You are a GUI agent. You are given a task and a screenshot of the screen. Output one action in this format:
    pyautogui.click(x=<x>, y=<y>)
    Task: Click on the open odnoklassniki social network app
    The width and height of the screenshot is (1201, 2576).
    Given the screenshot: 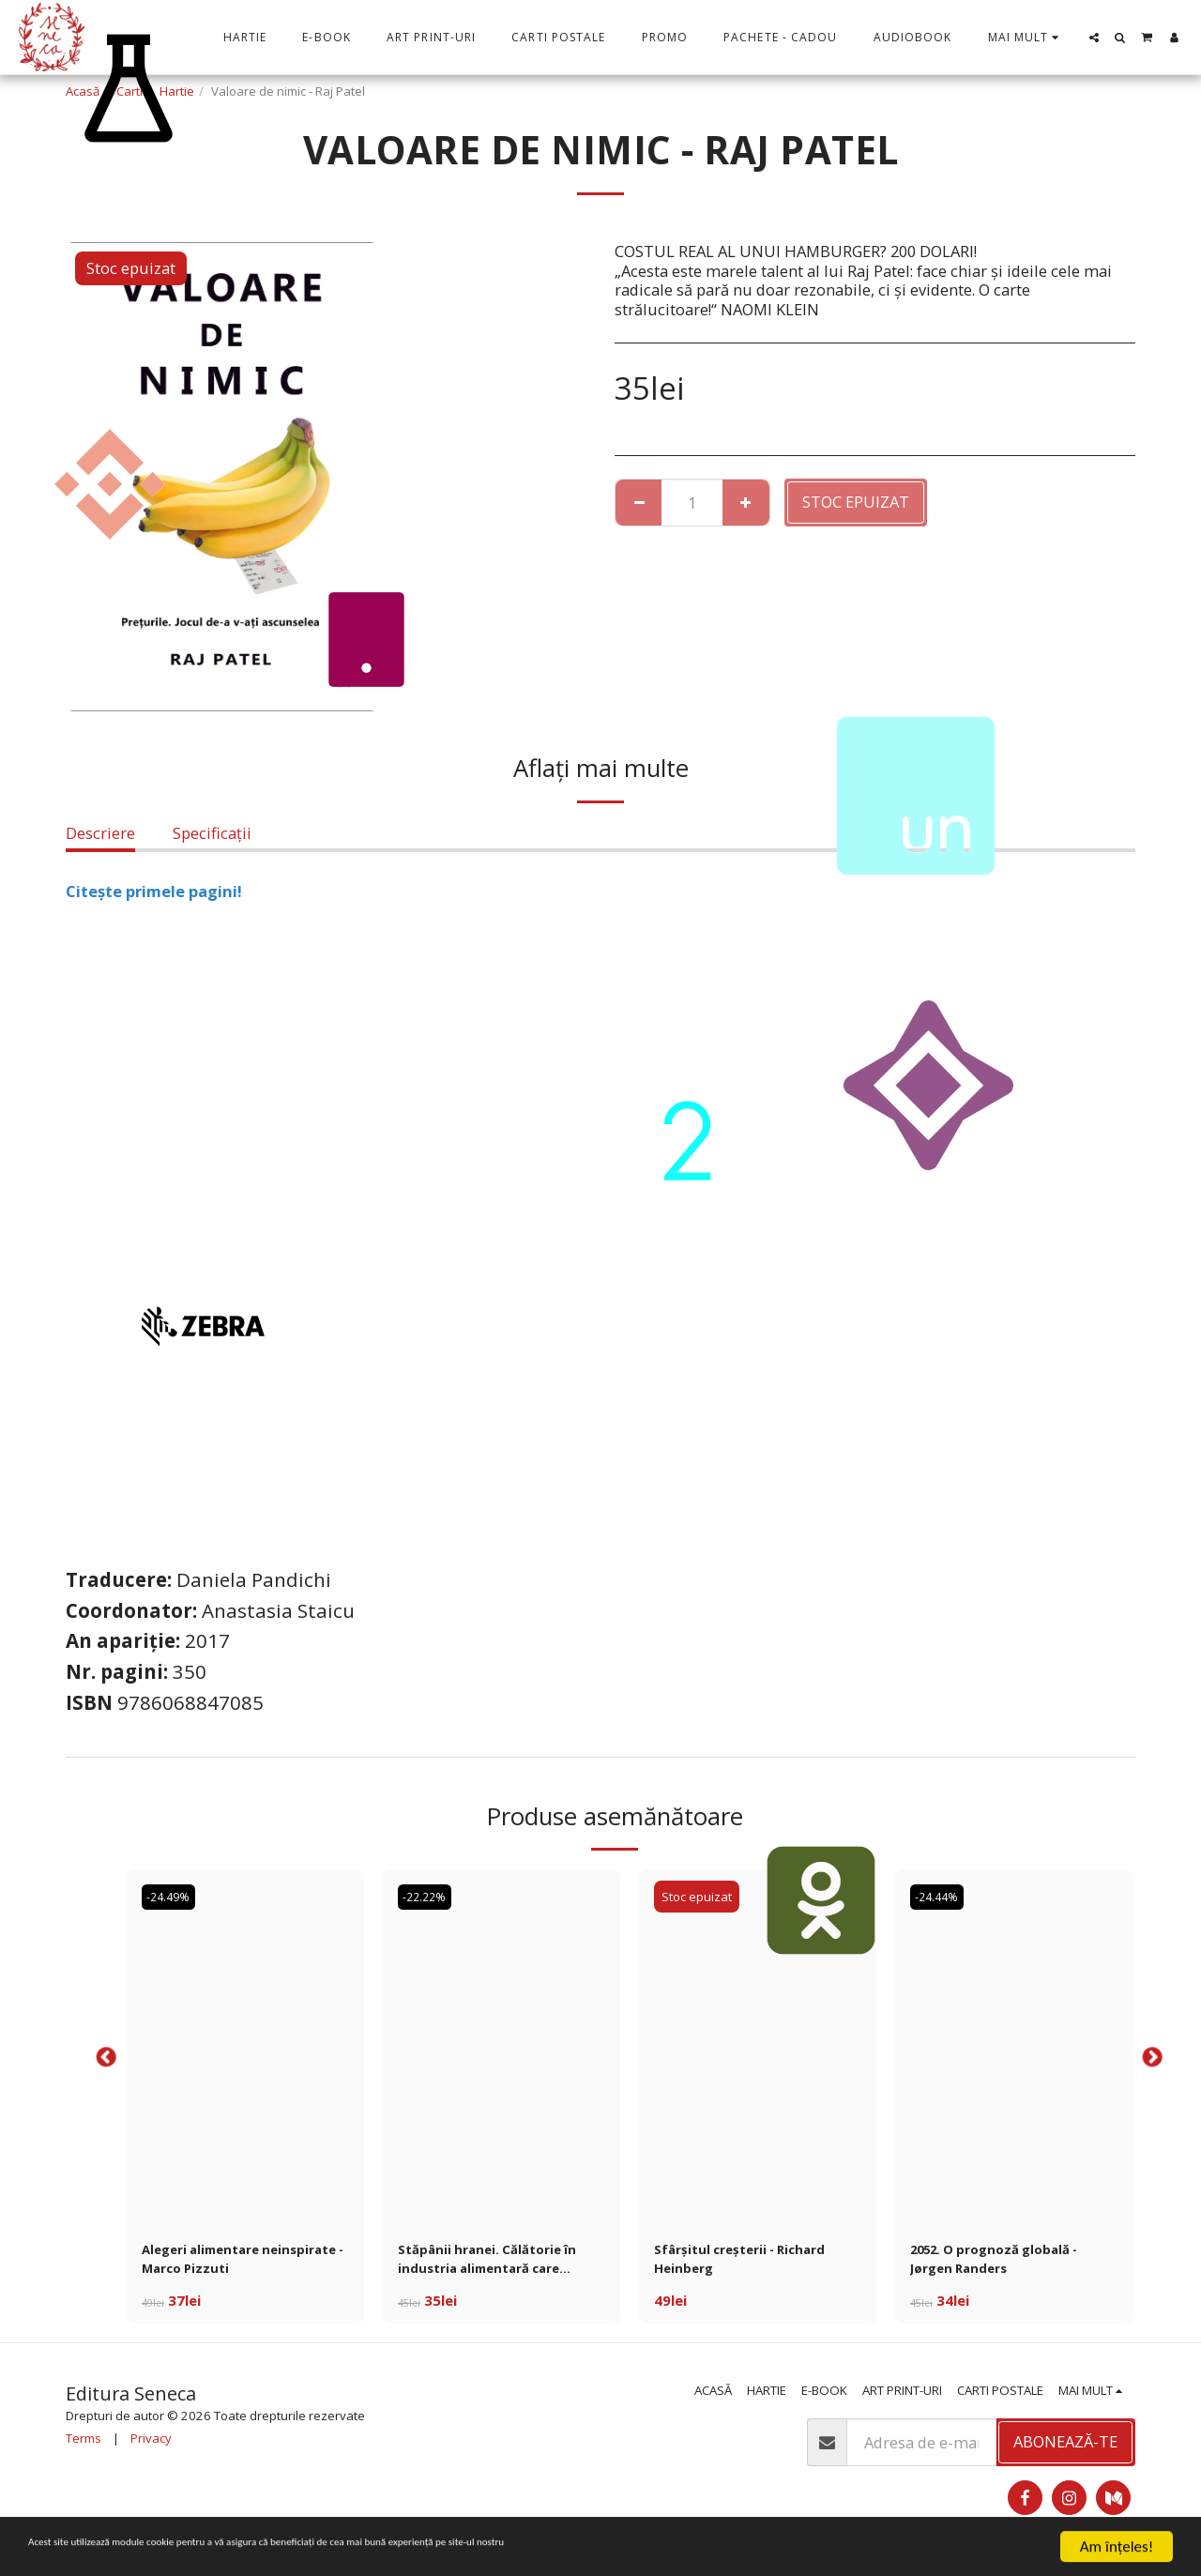 What is the action you would take?
    pyautogui.click(x=821, y=1900)
    